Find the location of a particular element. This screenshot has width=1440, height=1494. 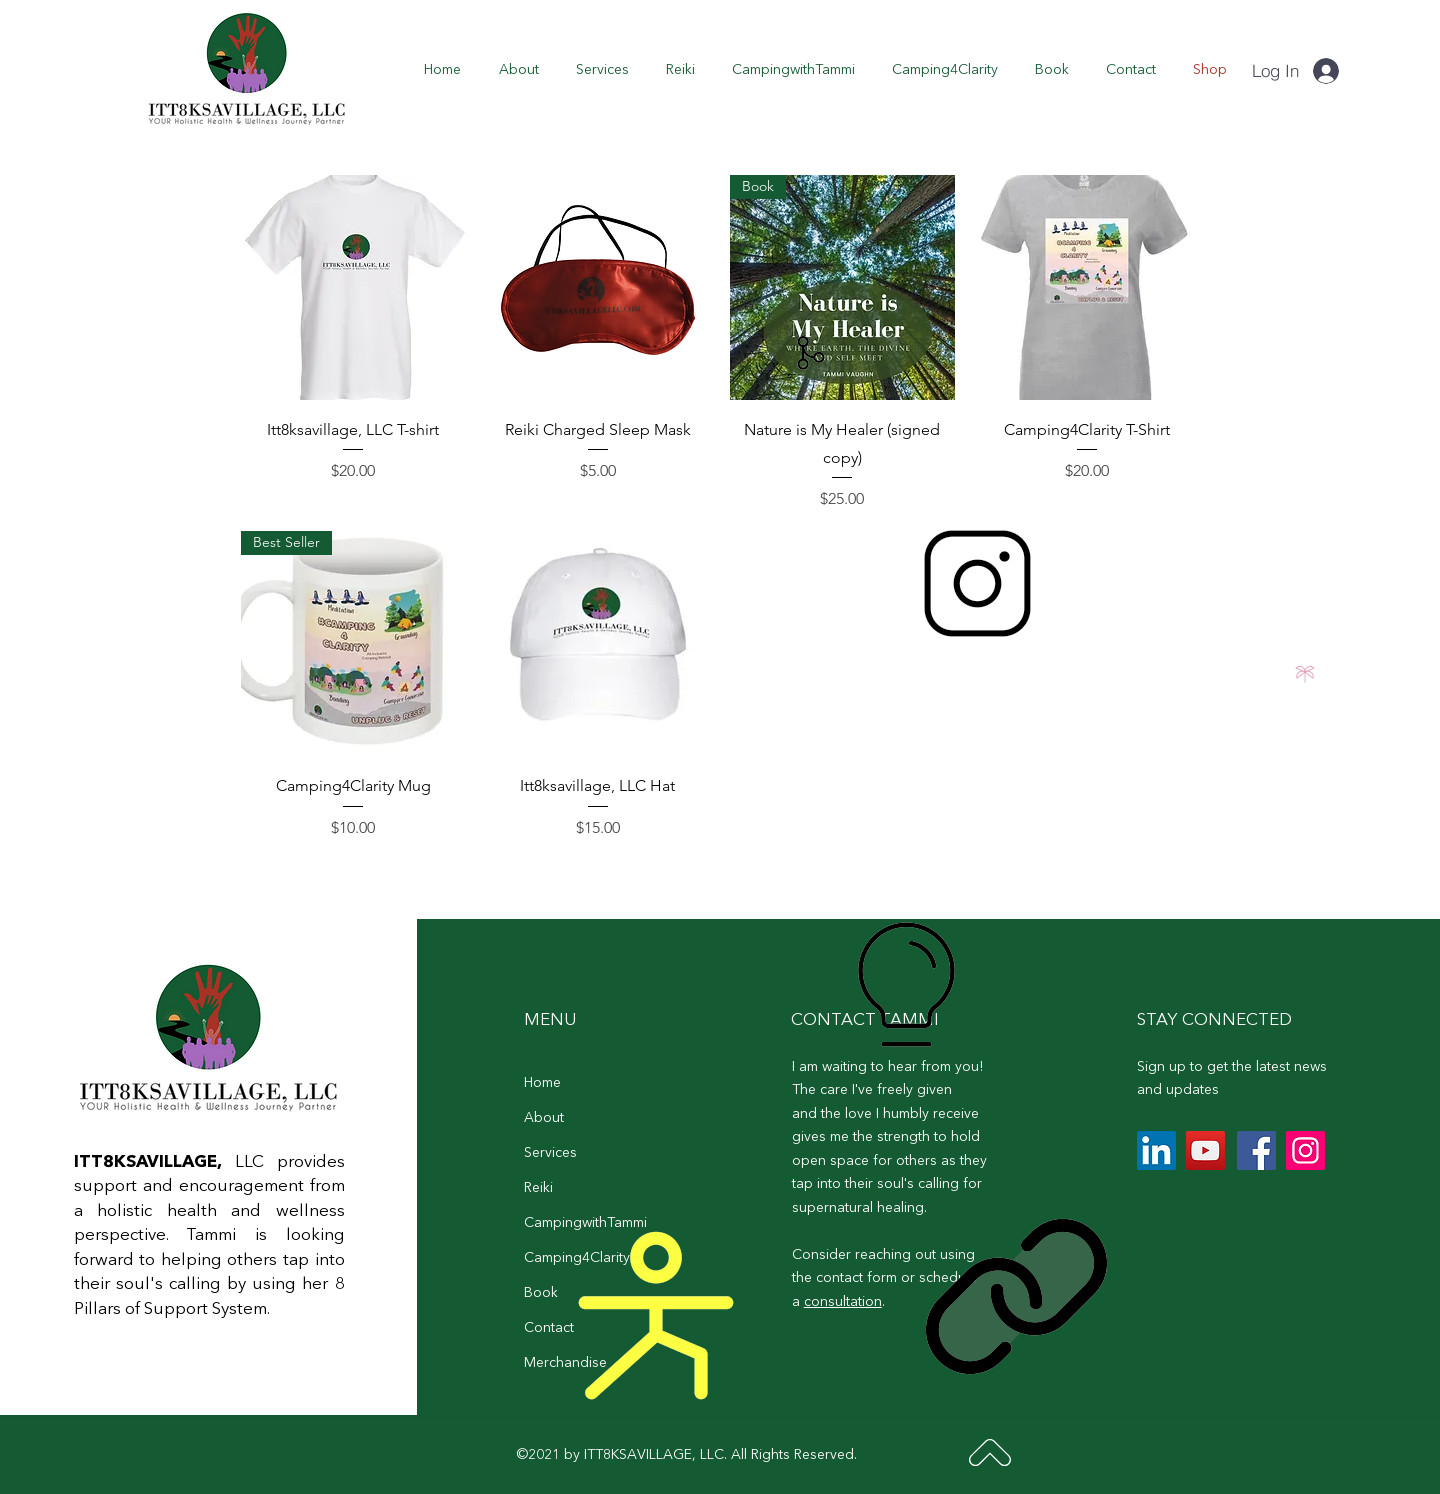

open Instagram app is located at coordinates (977, 583).